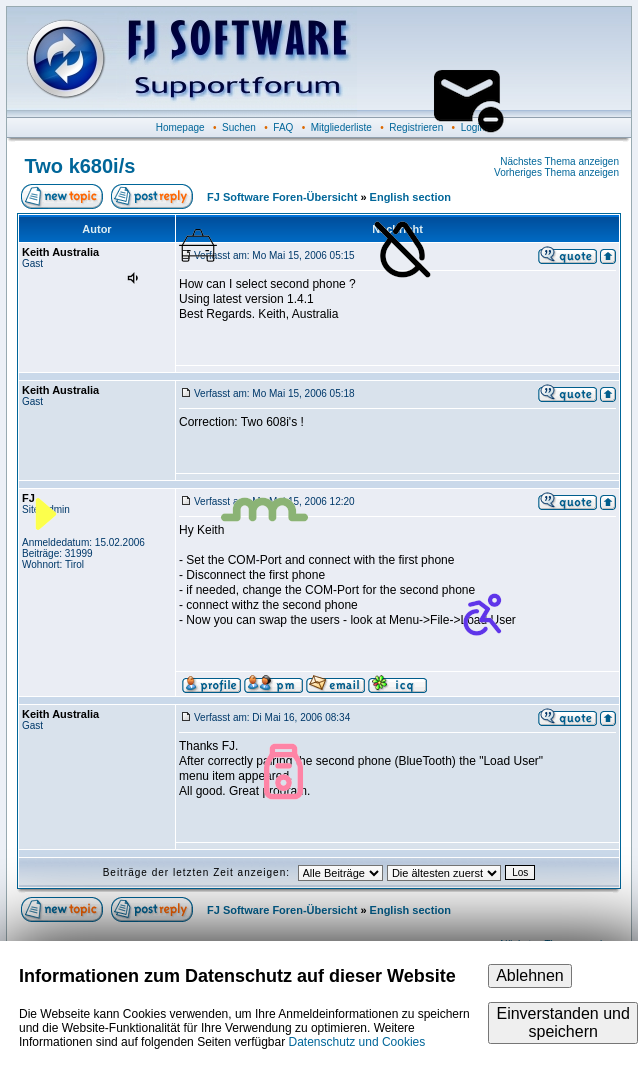 This screenshot has width=638, height=1068. I want to click on request a taxi or cab ride, so click(198, 248).